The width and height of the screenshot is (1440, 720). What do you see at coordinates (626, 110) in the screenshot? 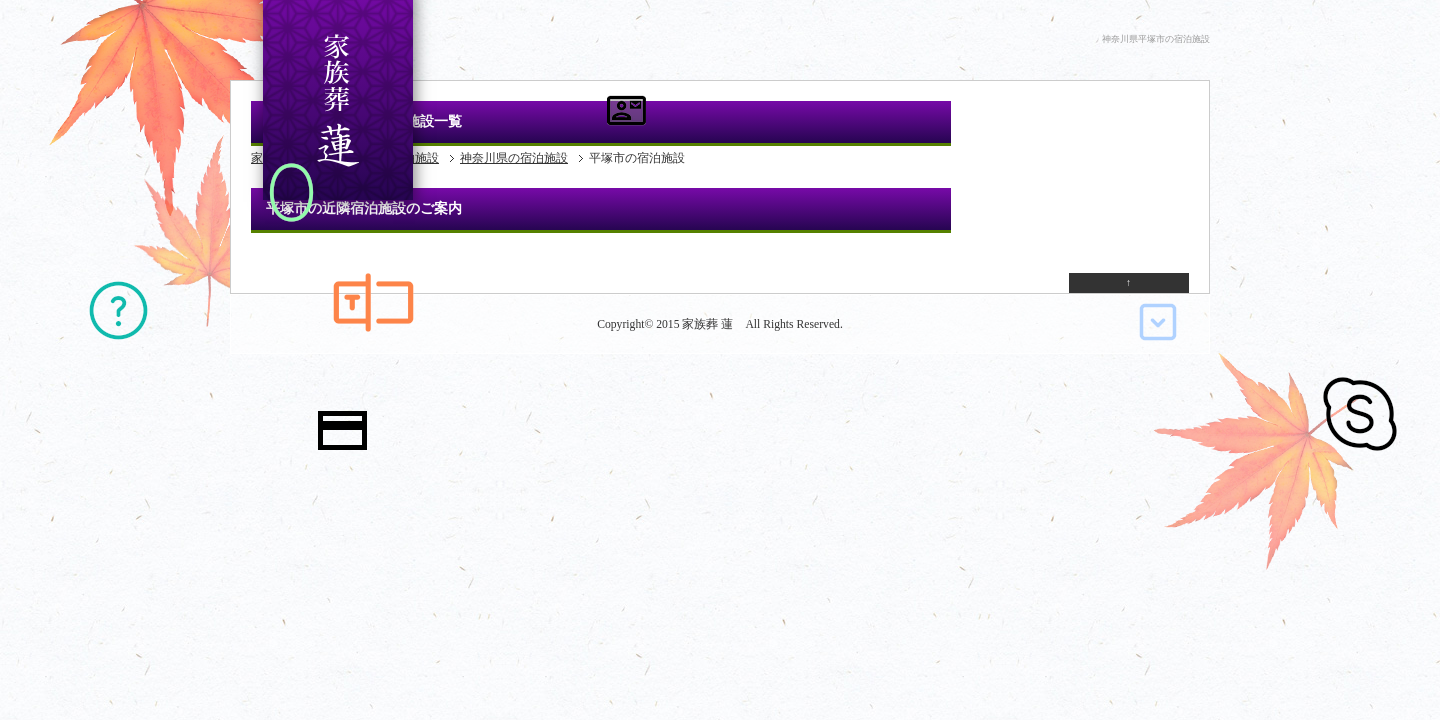
I see `access contact's email information` at bounding box center [626, 110].